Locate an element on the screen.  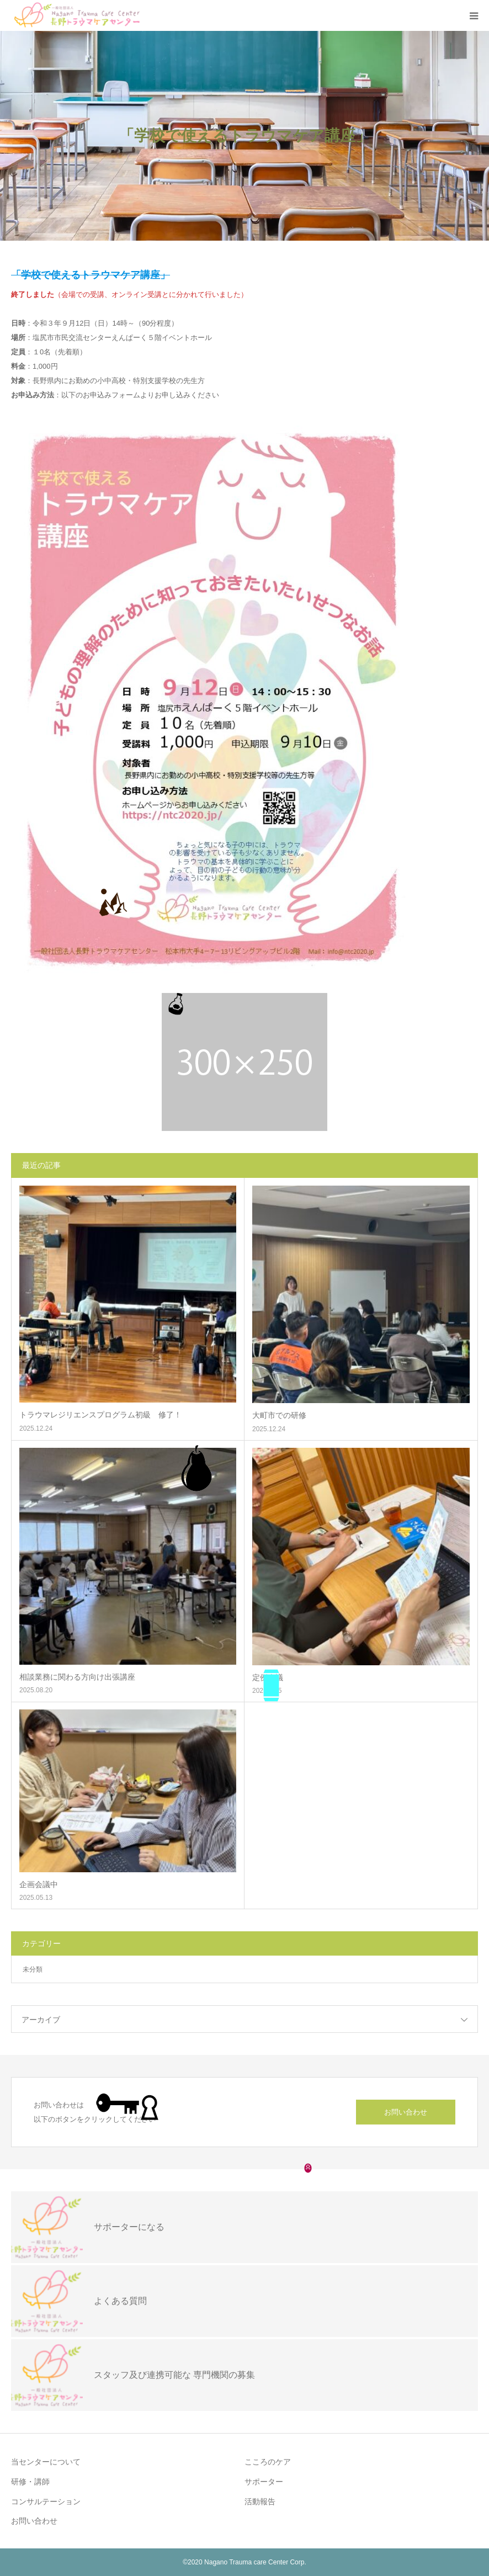
select a potion or consumable item is located at coordinates (177, 1003).